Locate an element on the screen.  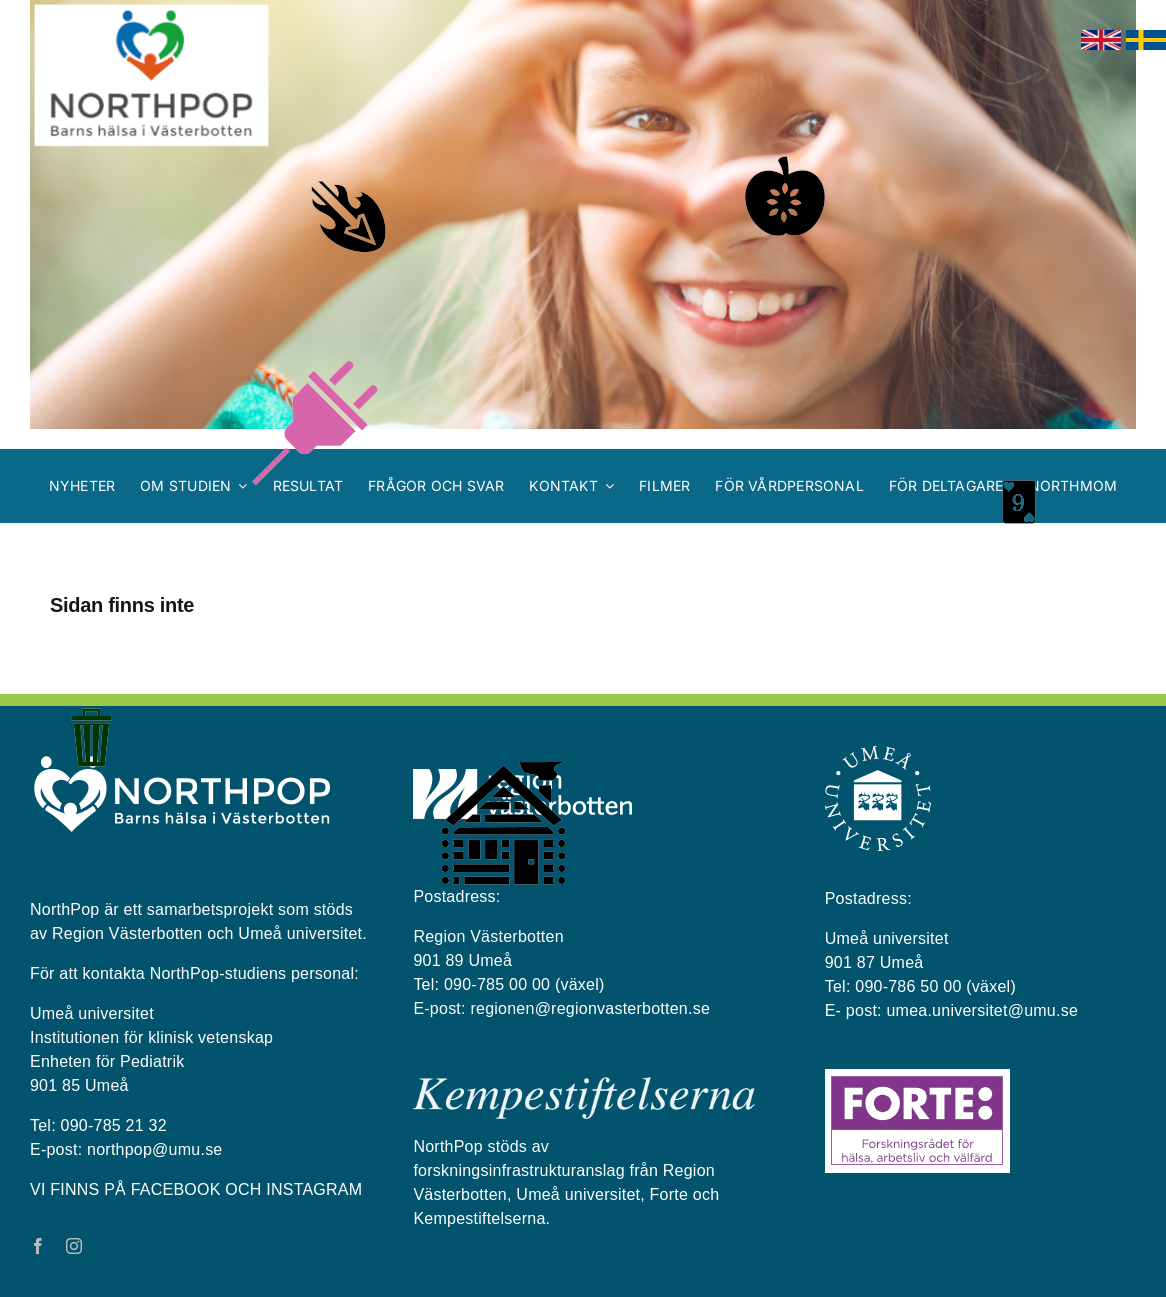
nine of hearts playing card is located at coordinates (1019, 502).